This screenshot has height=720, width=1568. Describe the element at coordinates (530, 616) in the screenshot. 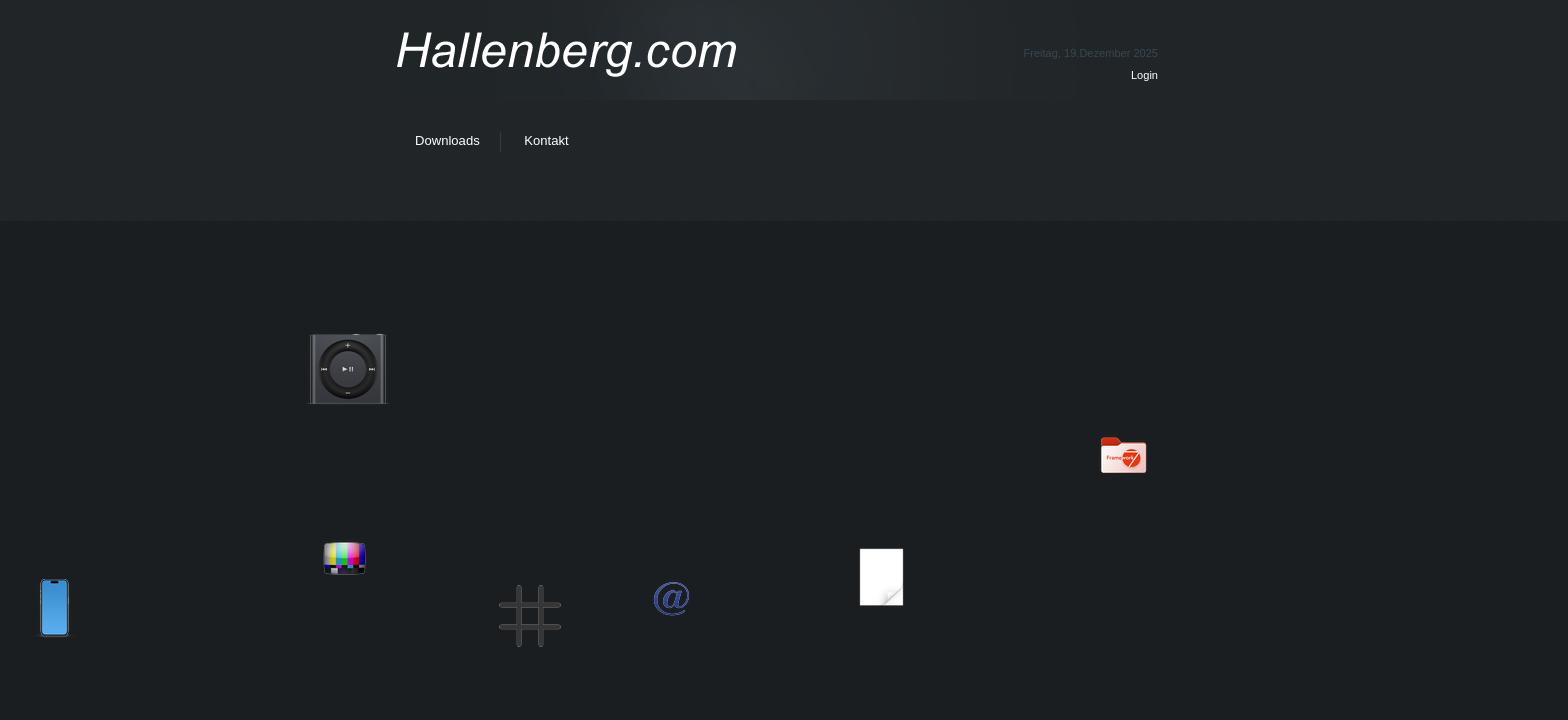

I see `open sudoku puzzle game` at that location.